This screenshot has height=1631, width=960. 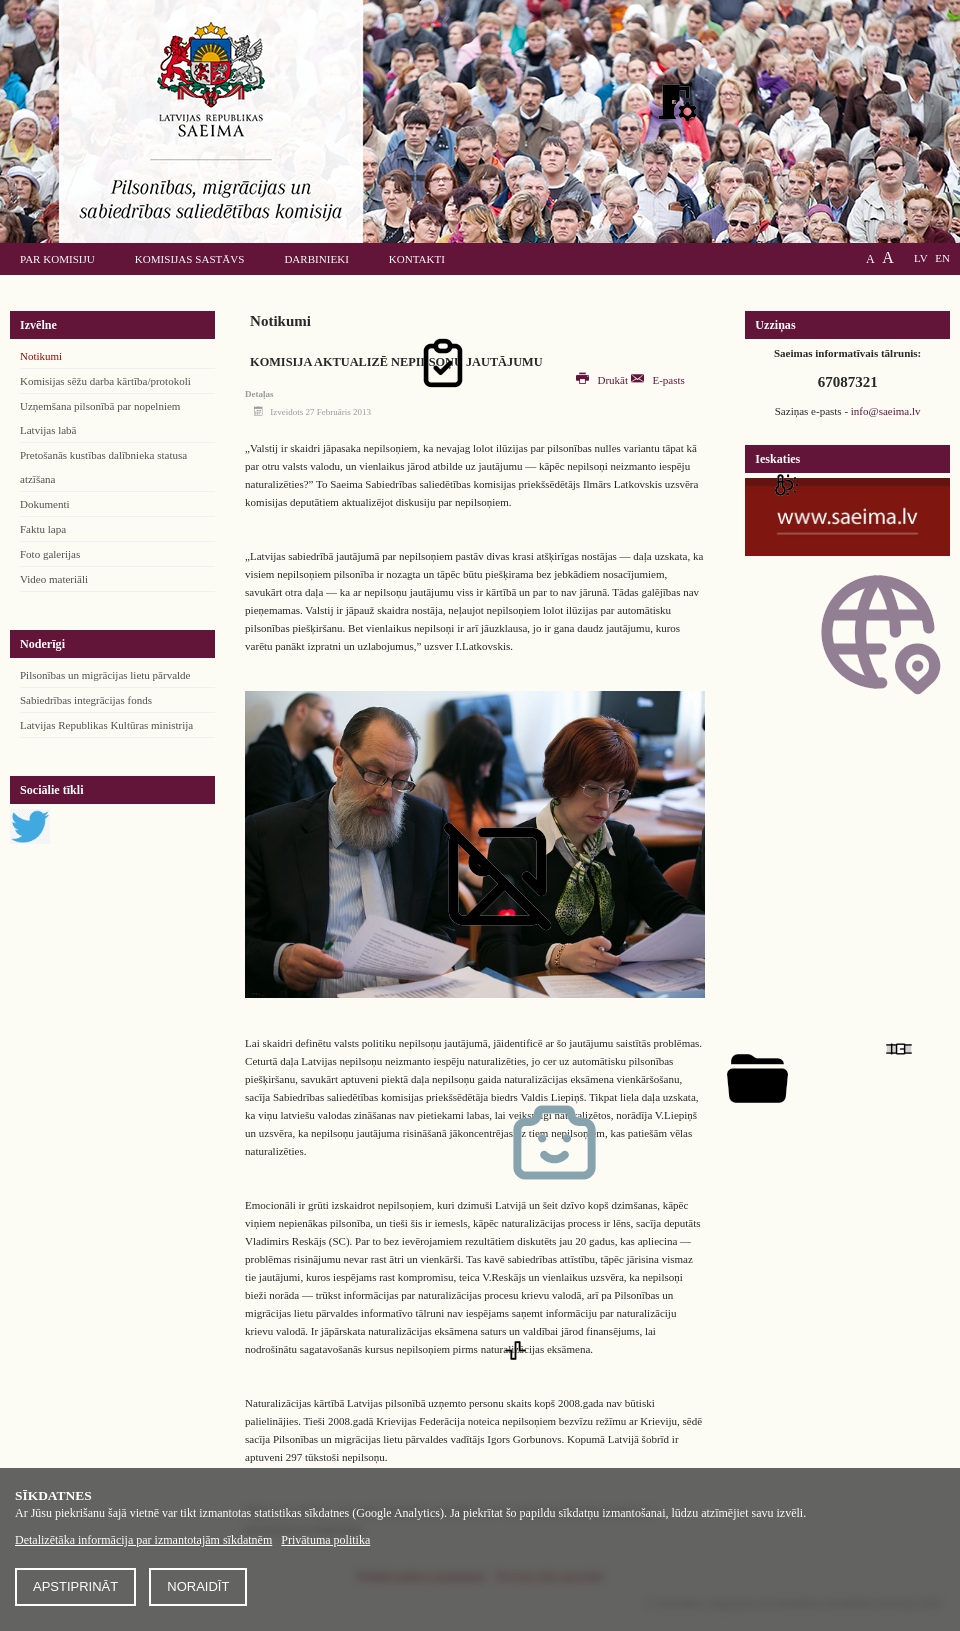 I want to click on switch to front-facing camera, so click(x=554, y=1142).